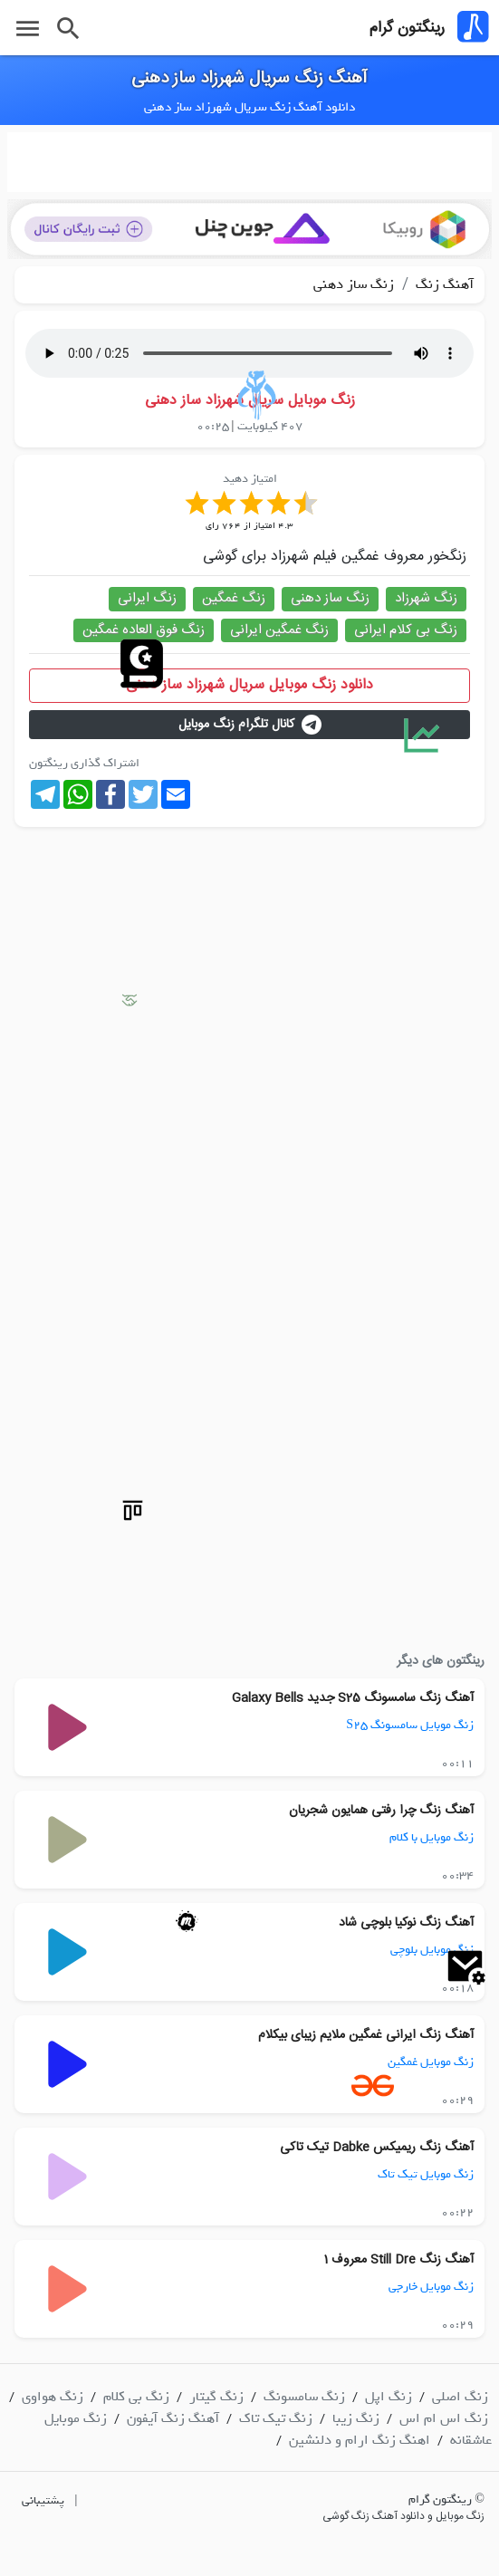 The image size is (499, 2576). What do you see at coordinates (465, 1966) in the screenshot?
I see `access email settings` at bounding box center [465, 1966].